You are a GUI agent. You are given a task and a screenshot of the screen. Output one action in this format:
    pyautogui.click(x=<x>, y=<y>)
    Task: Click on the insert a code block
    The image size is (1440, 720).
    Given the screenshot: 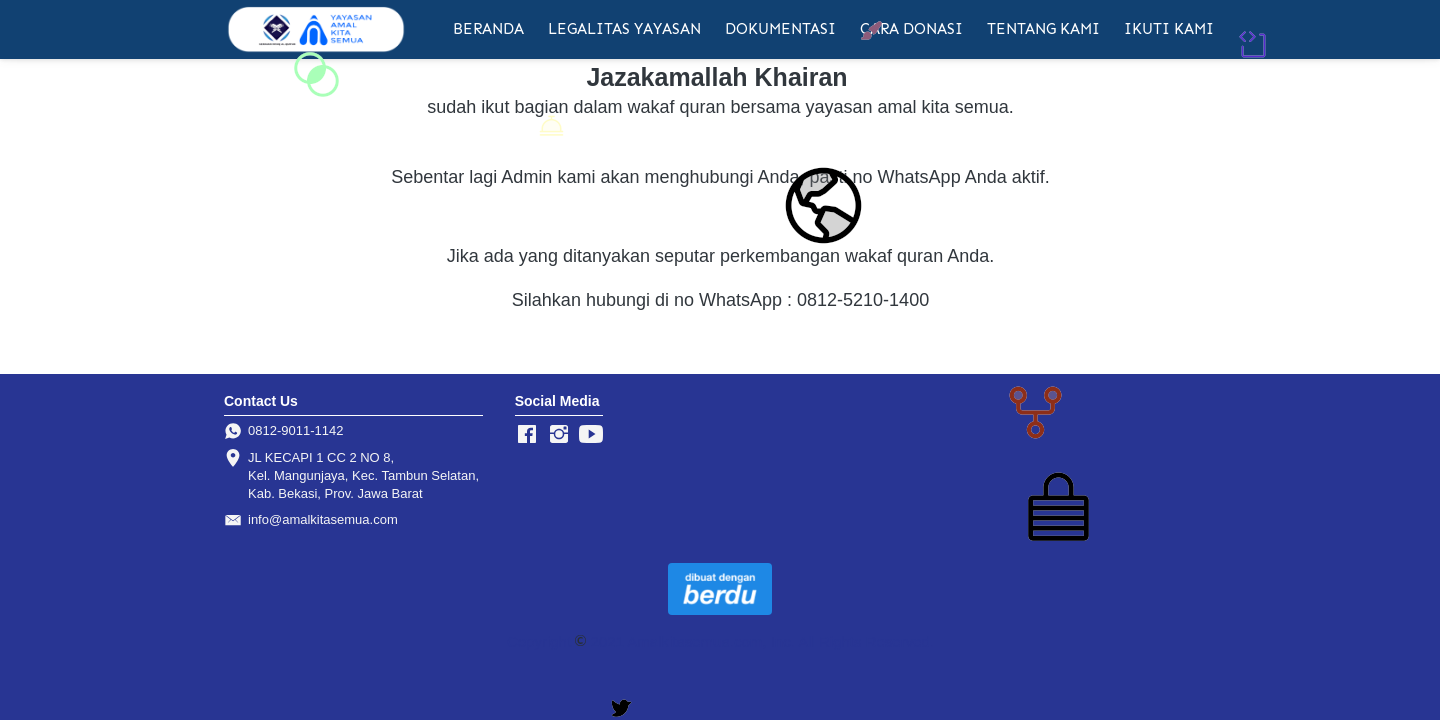 What is the action you would take?
    pyautogui.click(x=1253, y=45)
    